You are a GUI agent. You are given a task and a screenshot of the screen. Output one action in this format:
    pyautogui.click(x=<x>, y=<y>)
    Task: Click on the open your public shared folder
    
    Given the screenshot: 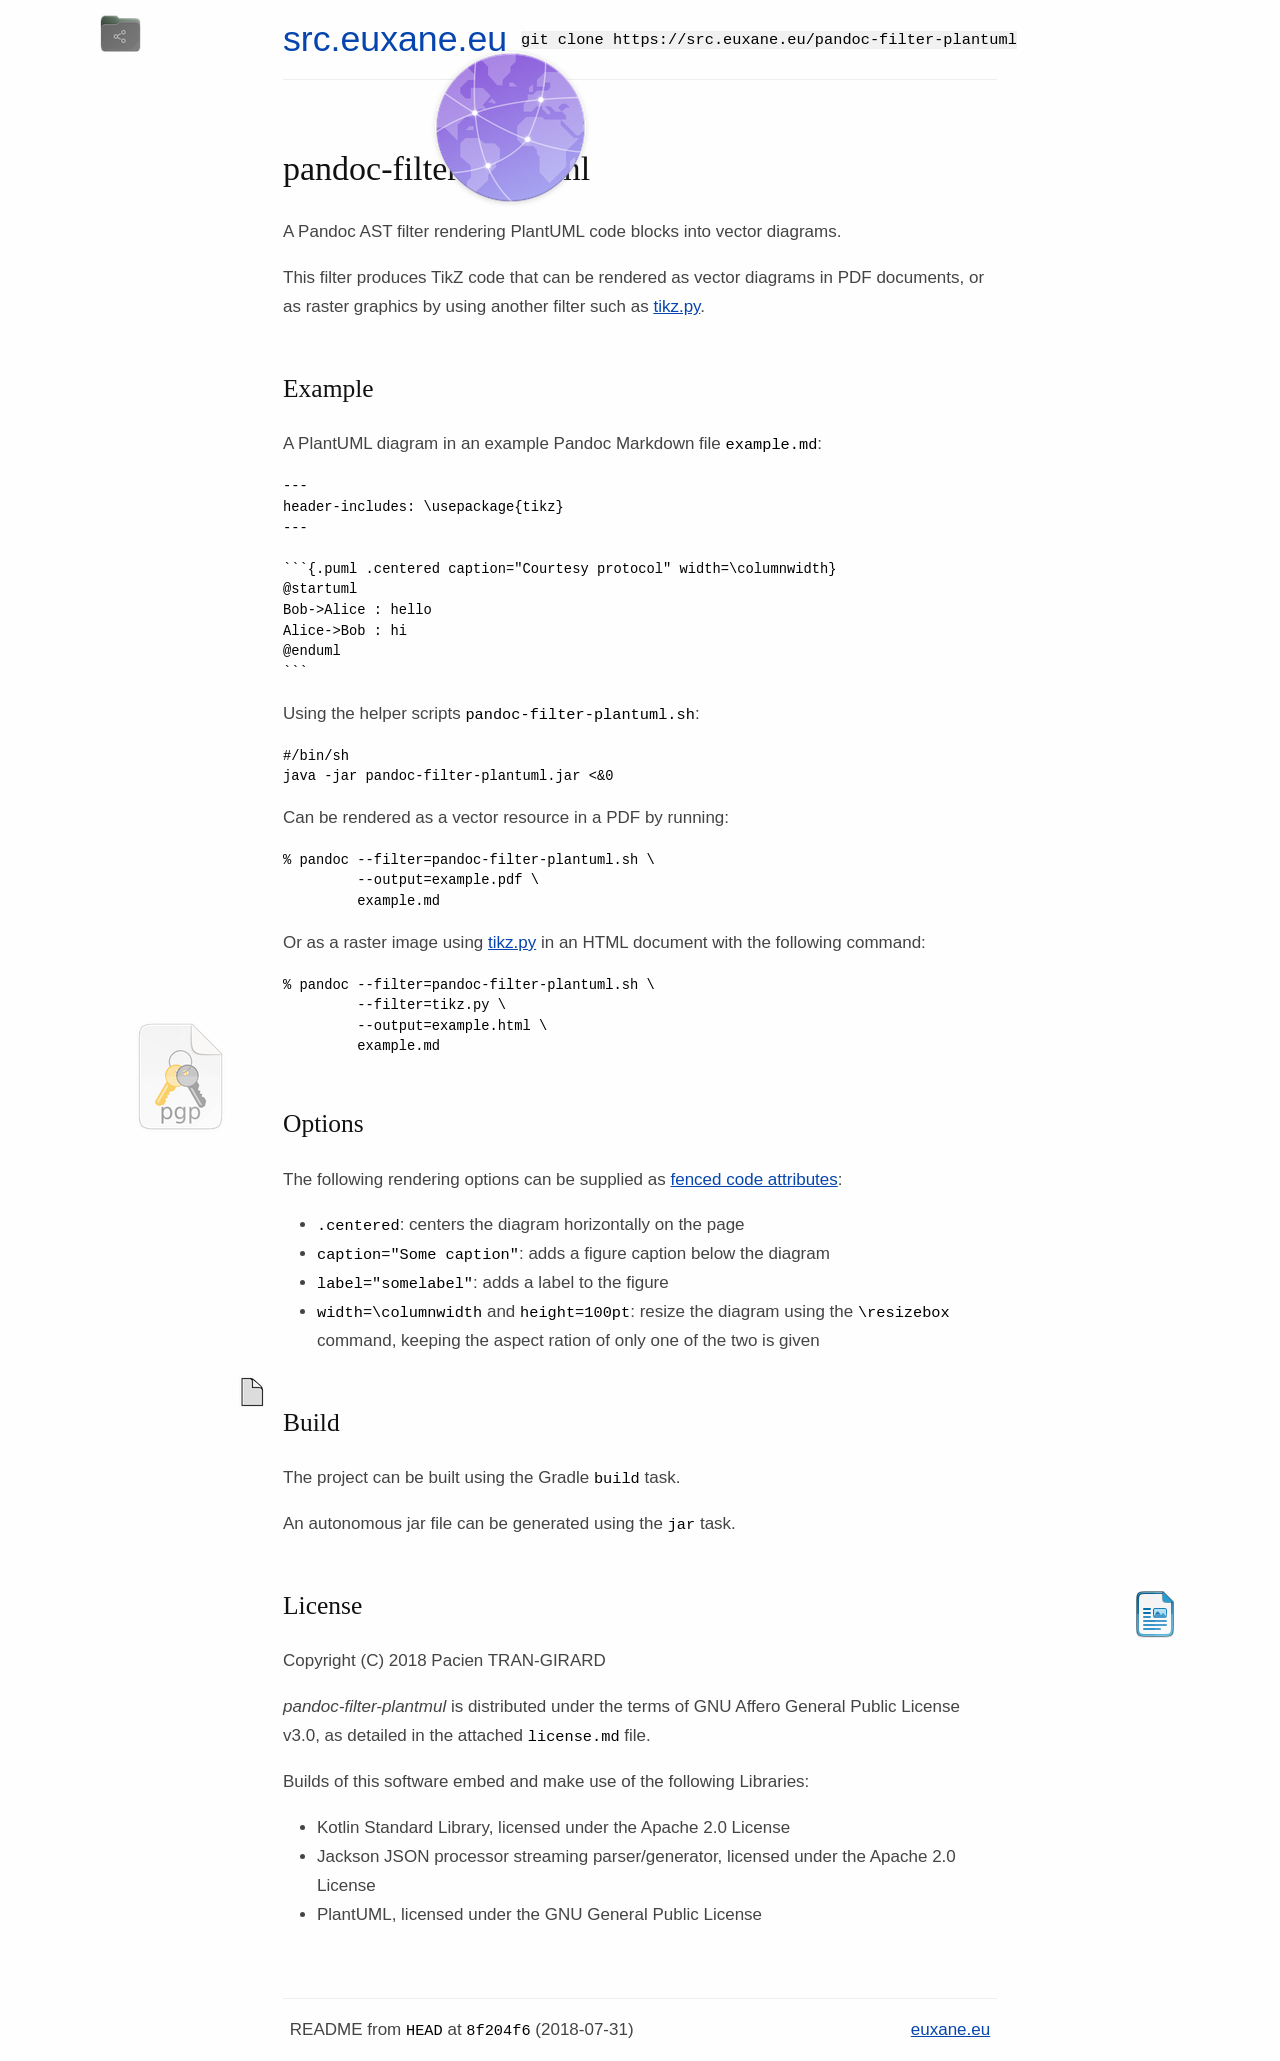 What is the action you would take?
    pyautogui.click(x=120, y=33)
    